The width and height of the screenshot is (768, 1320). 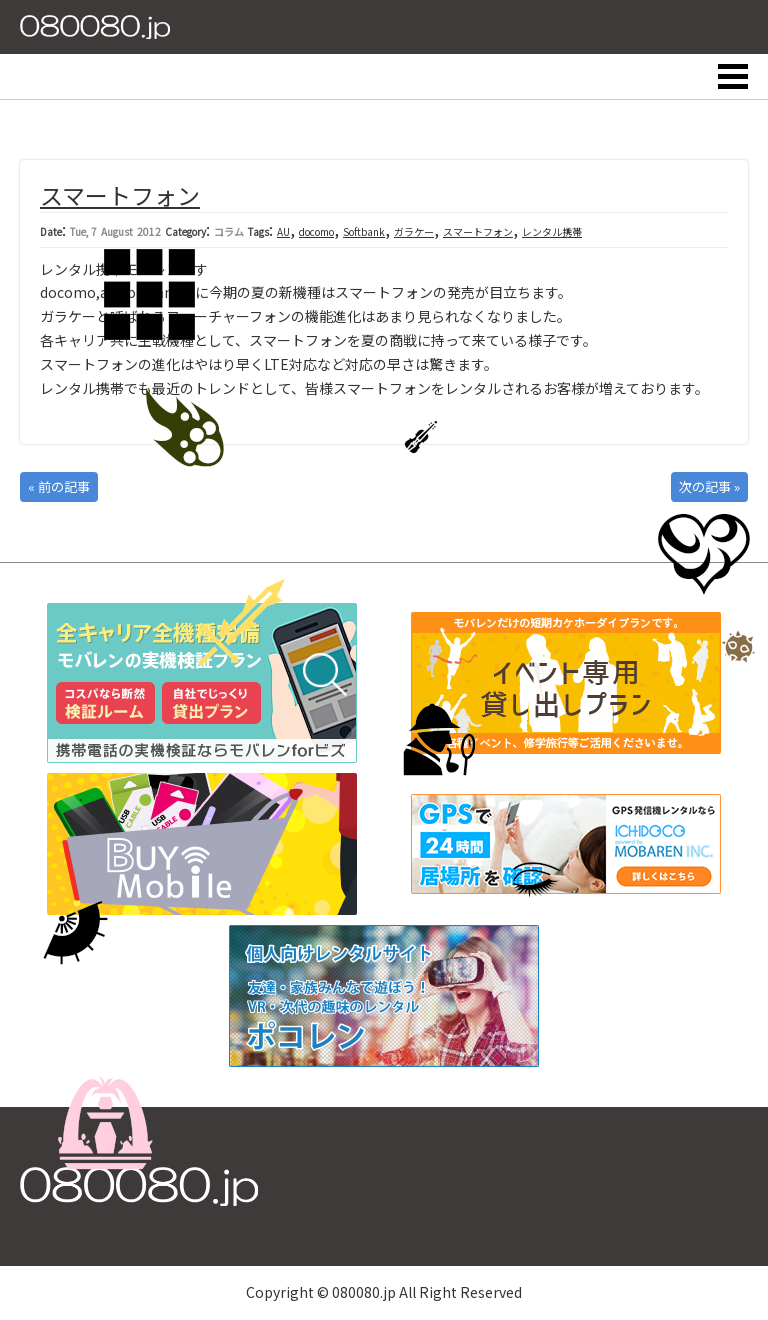 I want to click on access beauty or makeup settings, so click(x=537, y=880).